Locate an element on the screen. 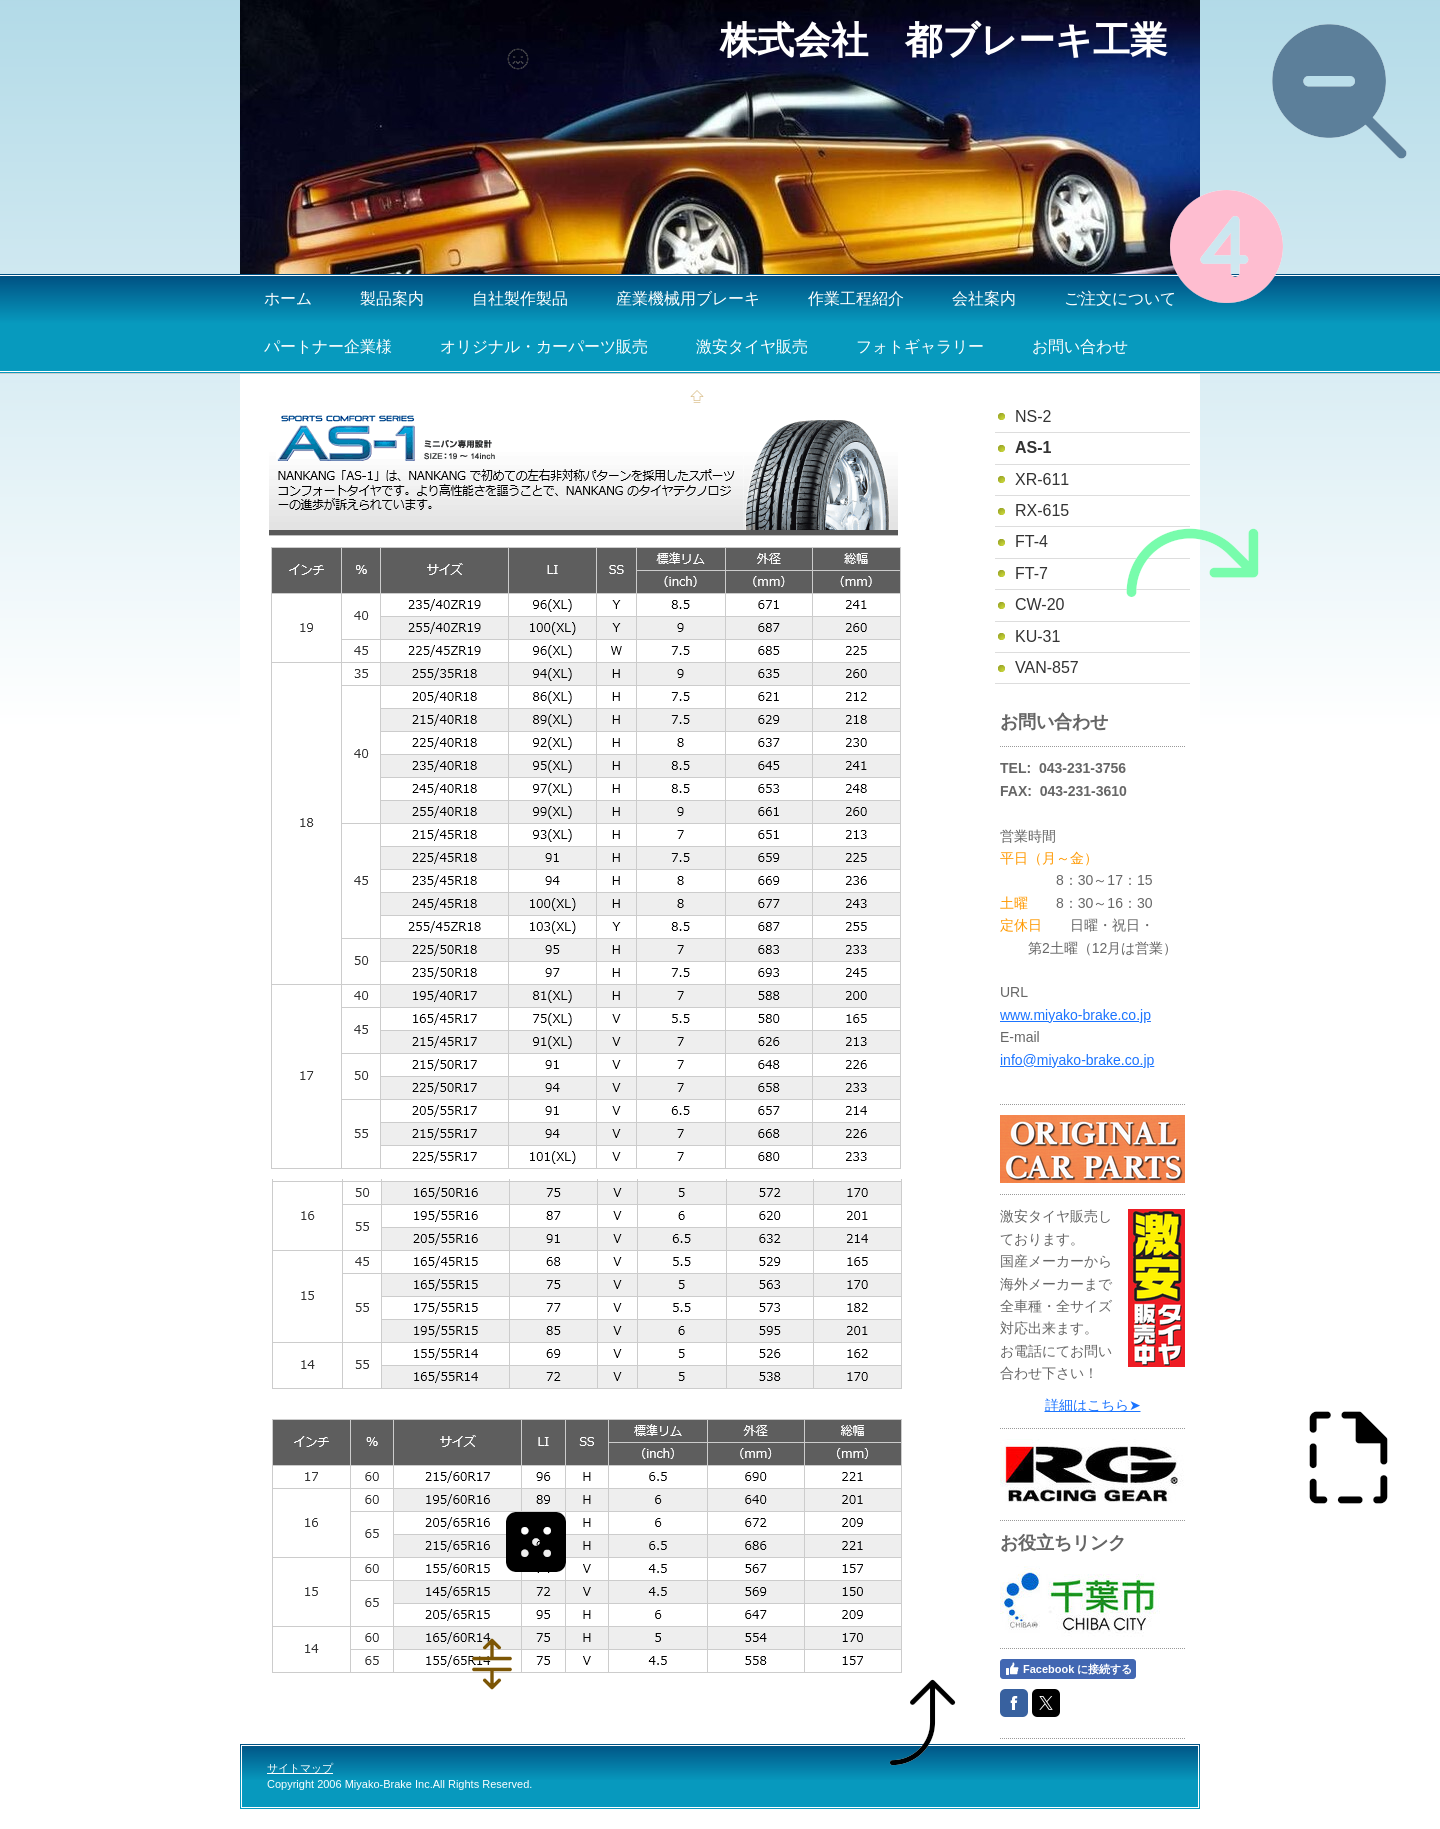 This screenshot has width=1440, height=1829. redo last action is located at coordinates (1190, 558).